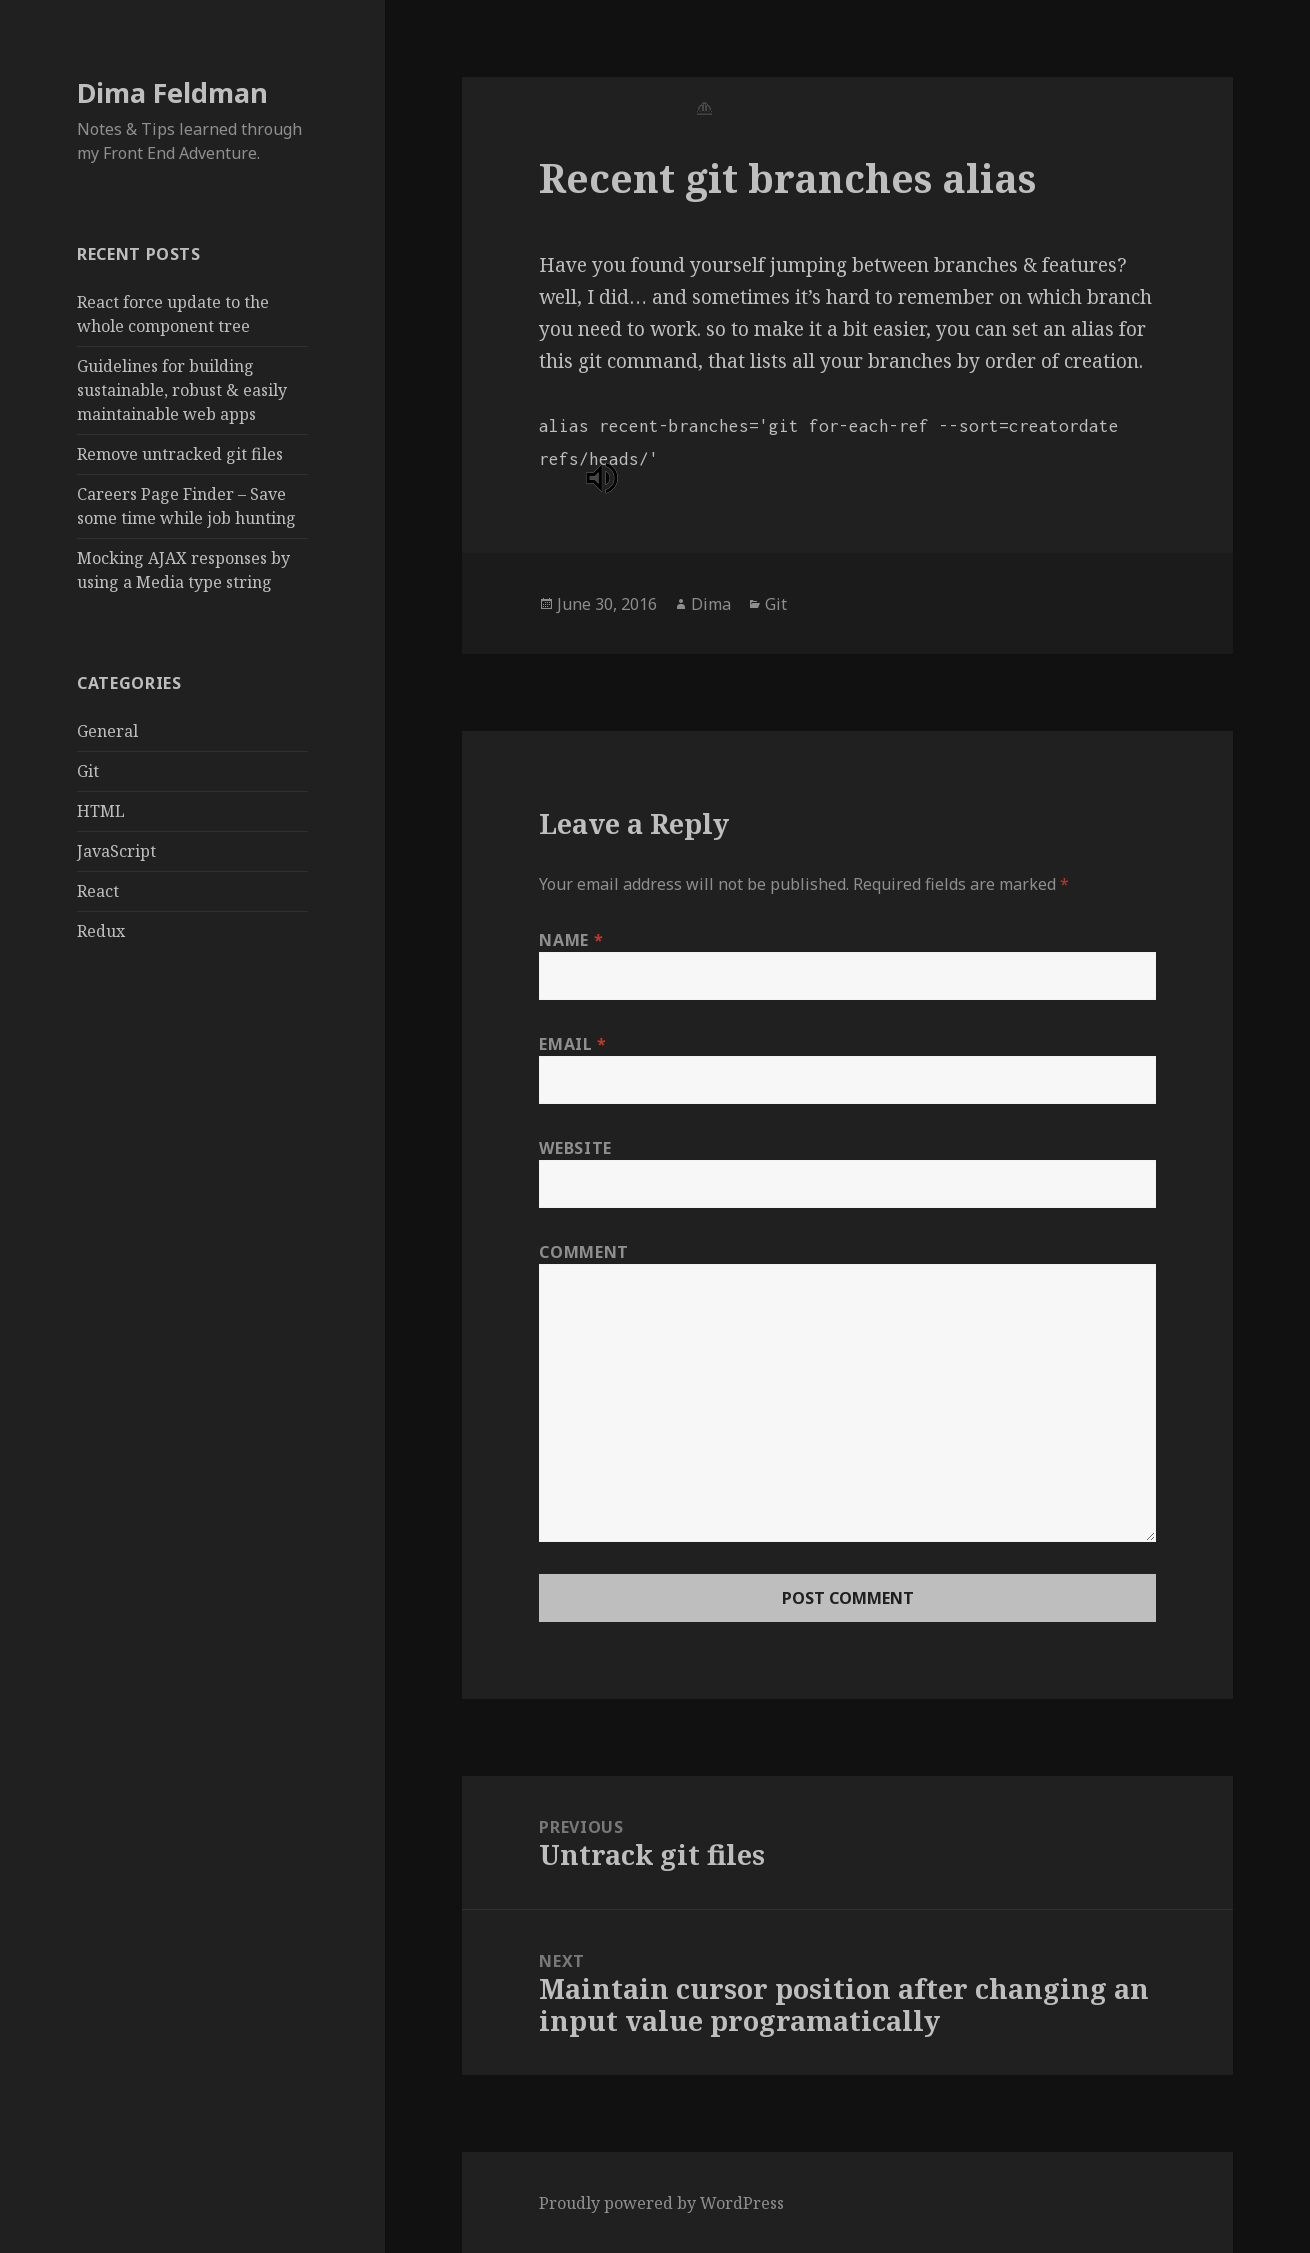  What do you see at coordinates (704, 109) in the screenshot?
I see `access construction or work site settings` at bounding box center [704, 109].